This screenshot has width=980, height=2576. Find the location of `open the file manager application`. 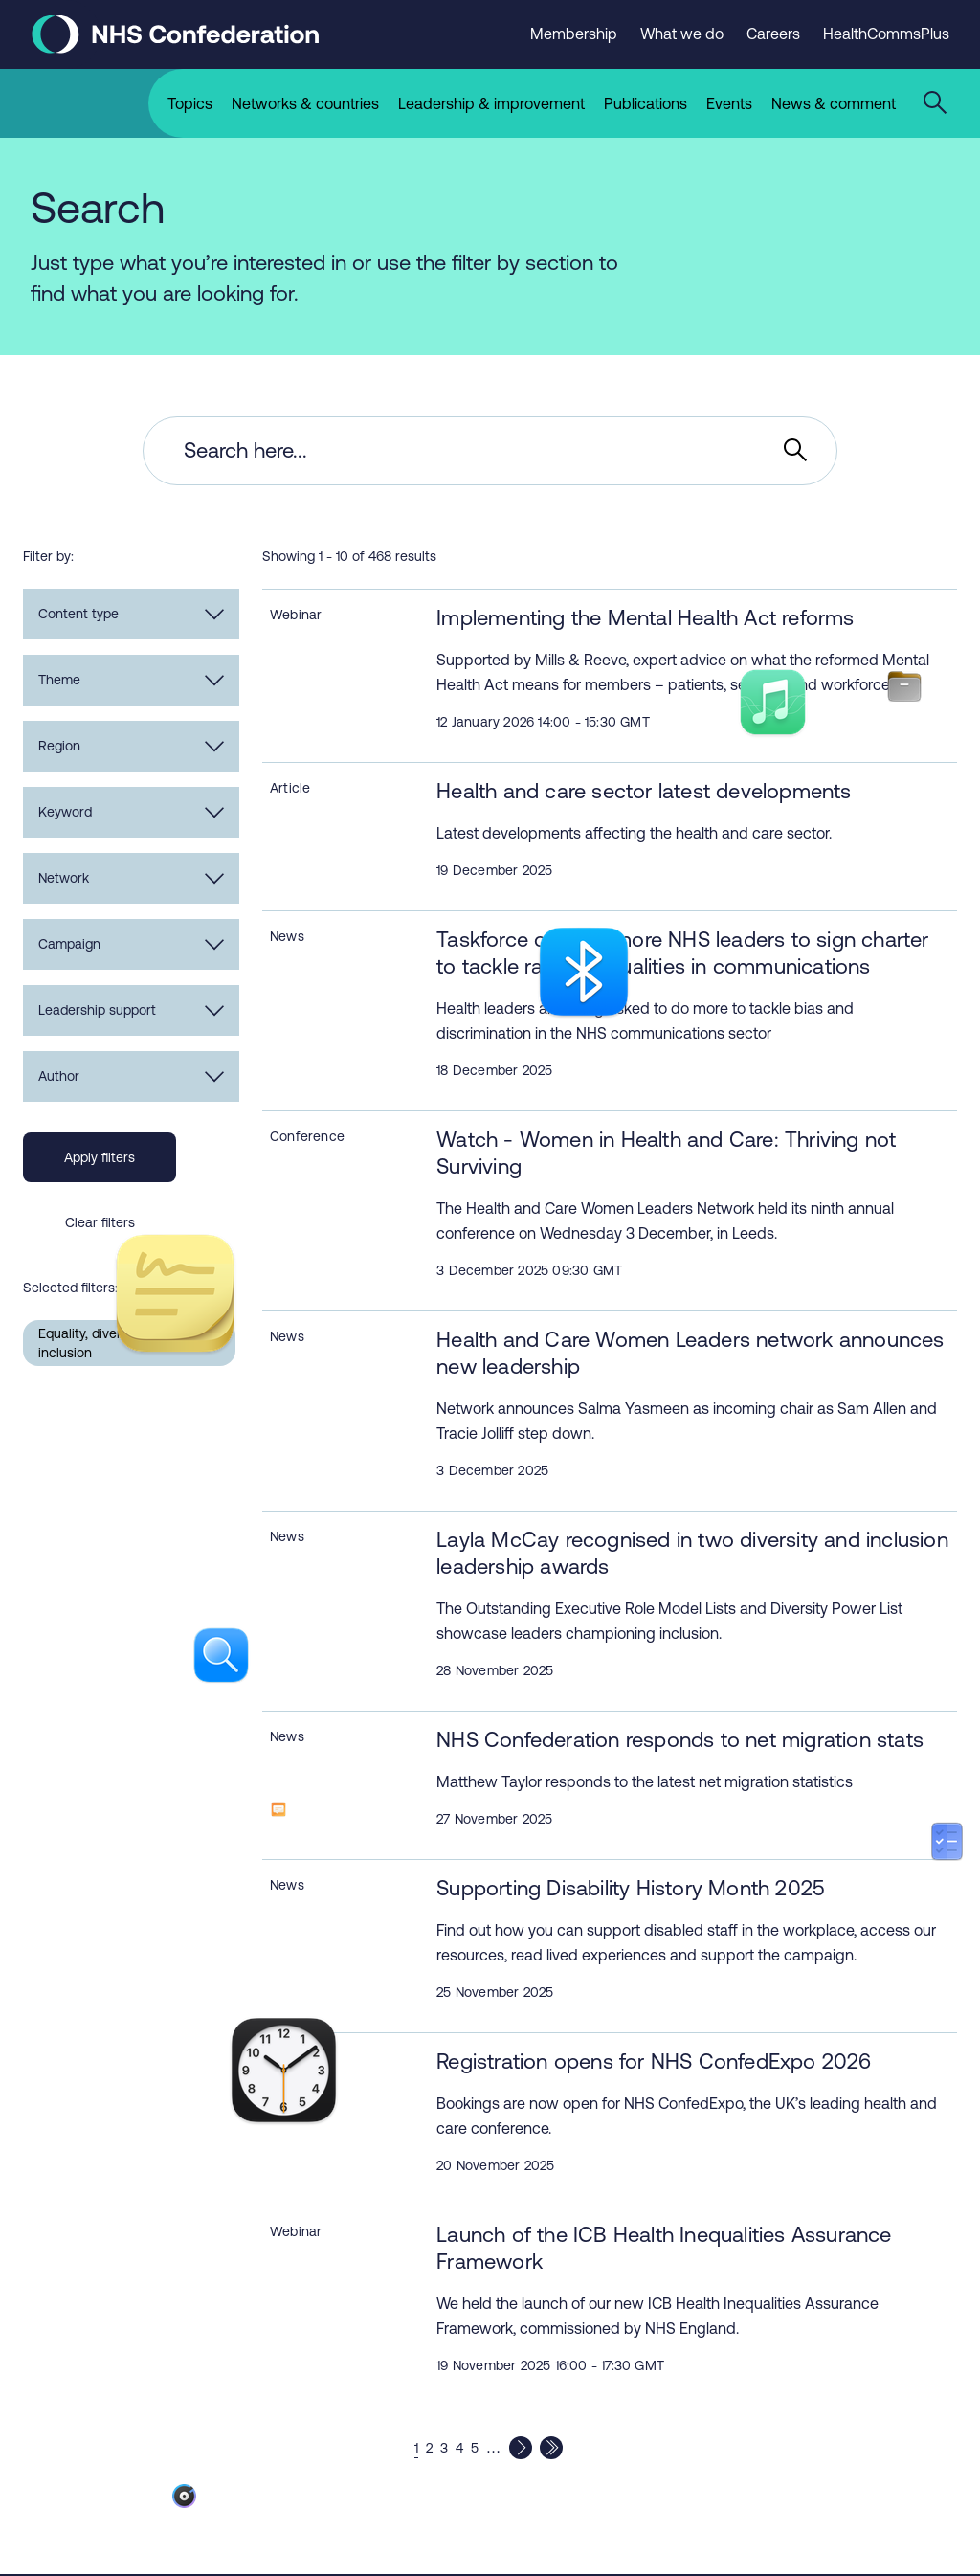

open the file manager application is located at coordinates (904, 686).